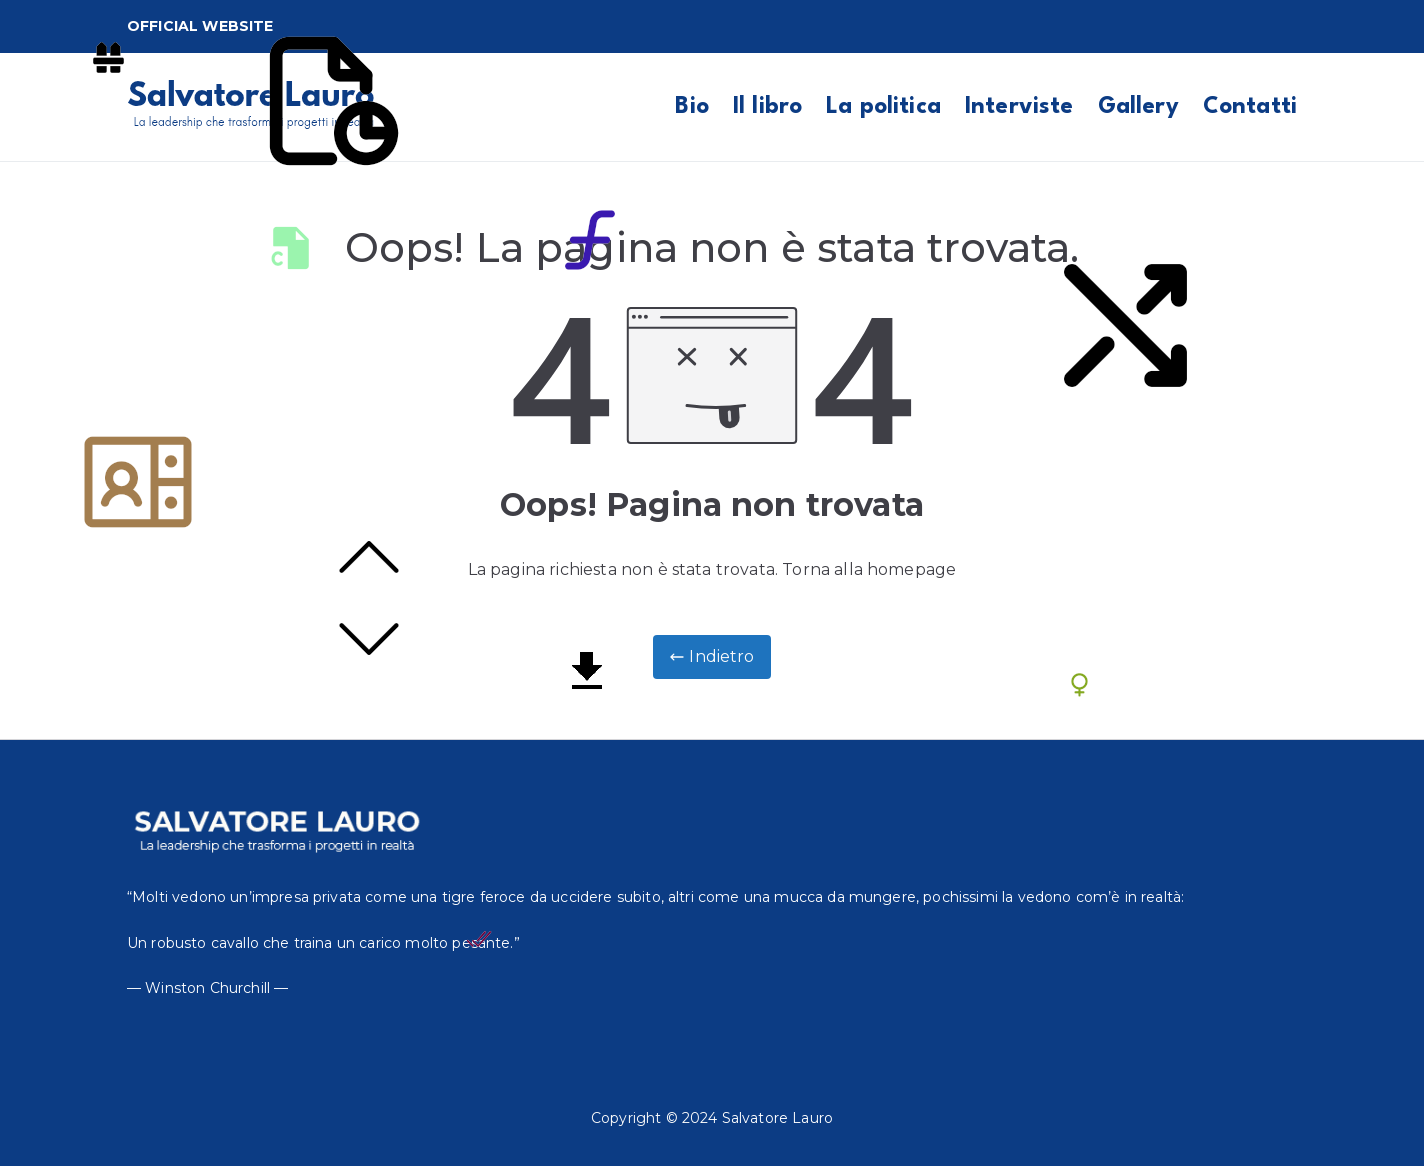  I want to click on indicates female gender option, so click(1079, 684).